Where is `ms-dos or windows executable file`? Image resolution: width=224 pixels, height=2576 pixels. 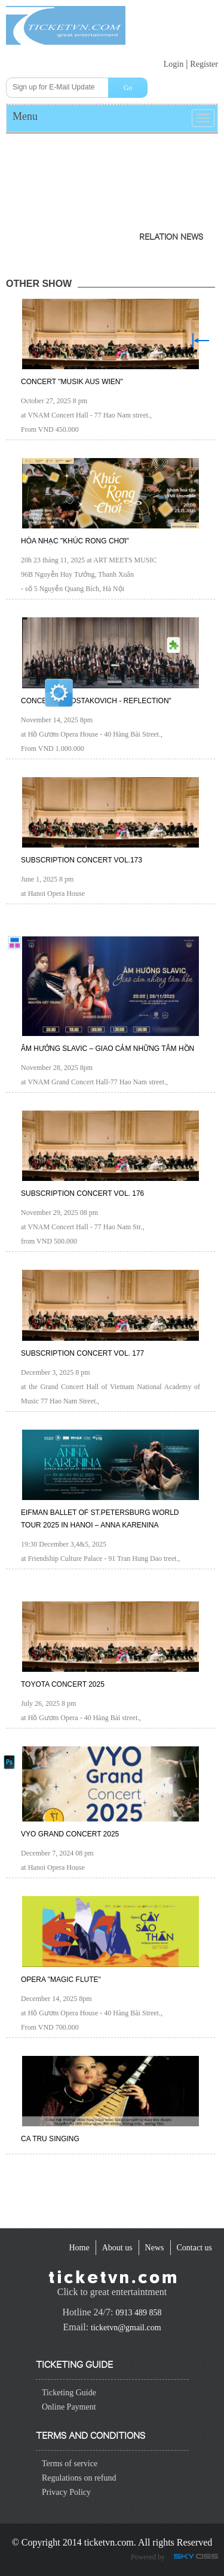 ms-dos or windows executable file is located at coordinates (59, 692).